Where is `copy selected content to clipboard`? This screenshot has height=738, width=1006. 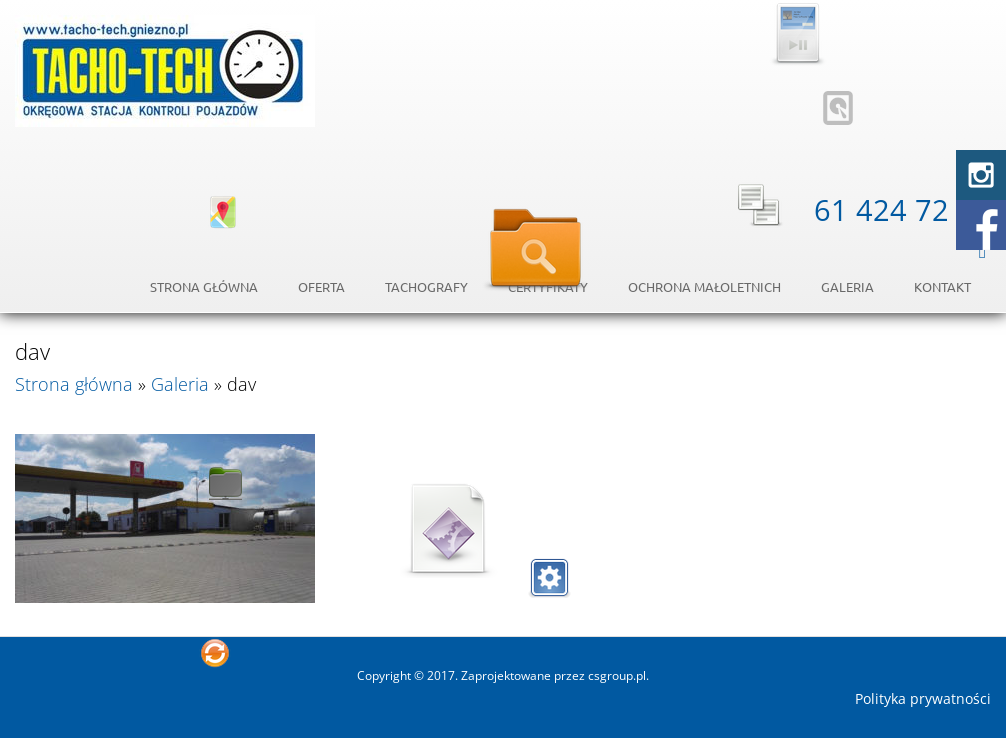
copy selected content to clipboard is located at coordinates (758, 203).